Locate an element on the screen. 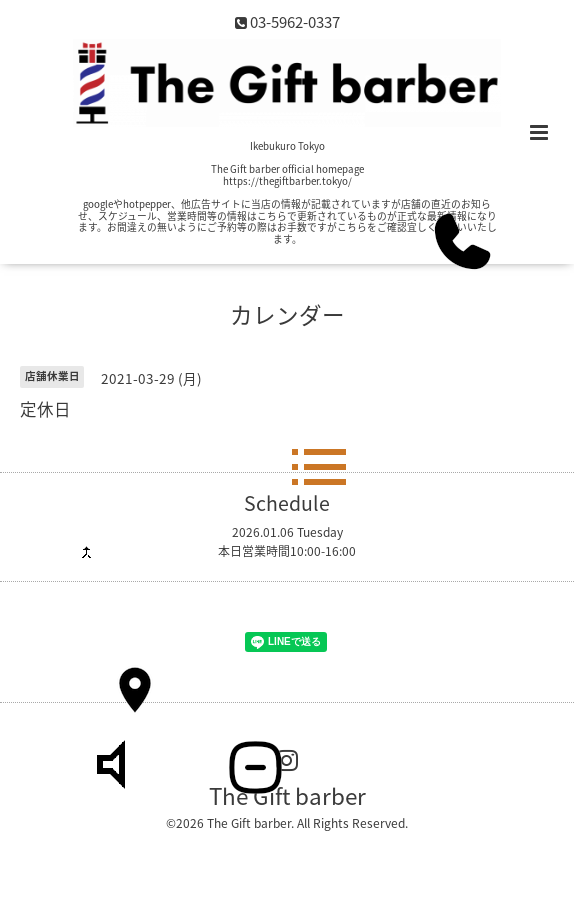 Image resolution: width=574 pixels, height=903 pixels. mute audio or sound output is located at coordinates (112, 764).